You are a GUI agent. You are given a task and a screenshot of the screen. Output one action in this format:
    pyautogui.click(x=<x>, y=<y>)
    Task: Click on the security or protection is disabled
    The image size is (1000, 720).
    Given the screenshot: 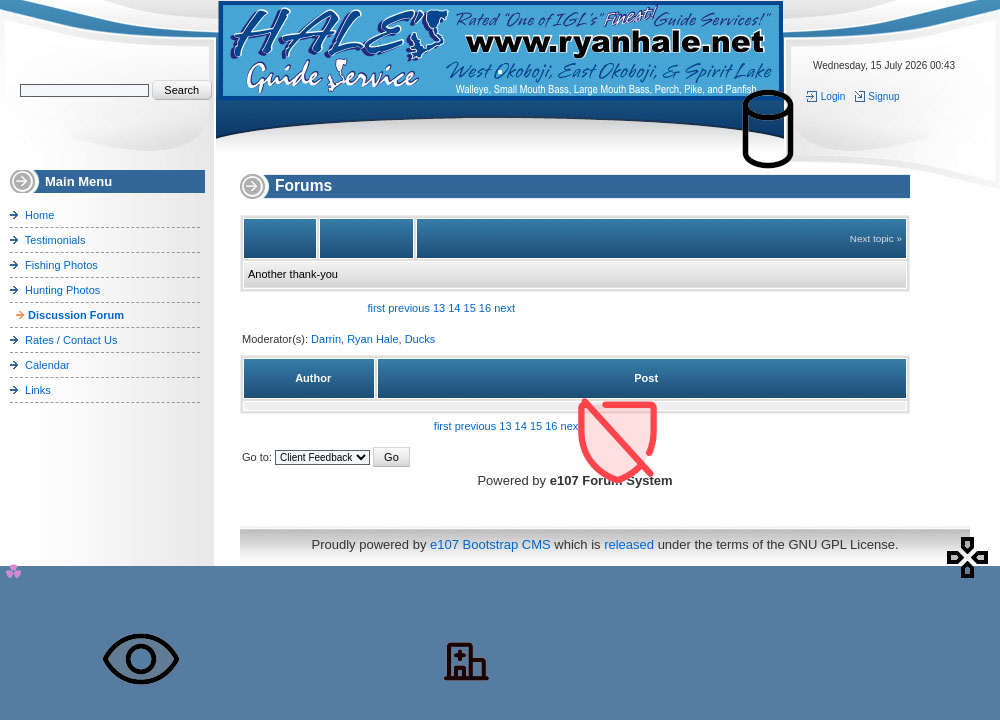 What is the action you would take?
    pyautogui.click(x=617, y=437)
    